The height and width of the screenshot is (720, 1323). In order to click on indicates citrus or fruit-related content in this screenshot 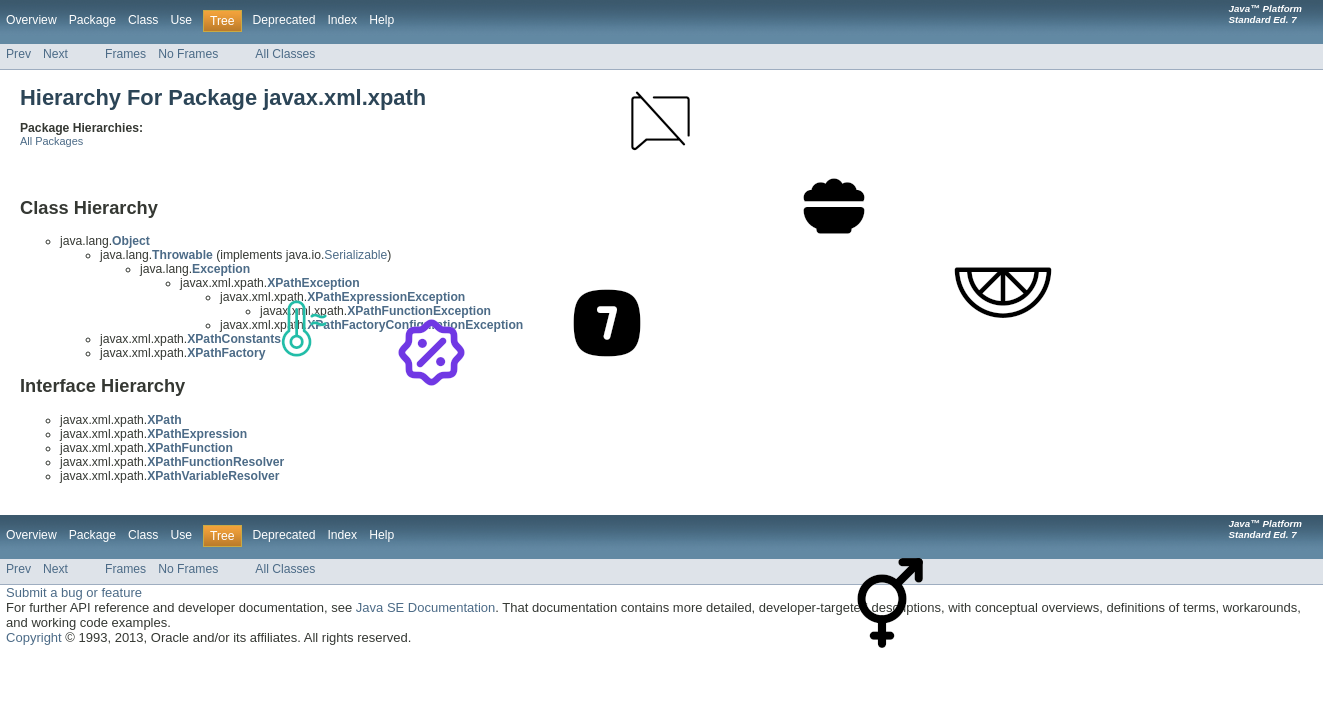, I will do `click(1003, 285)`.